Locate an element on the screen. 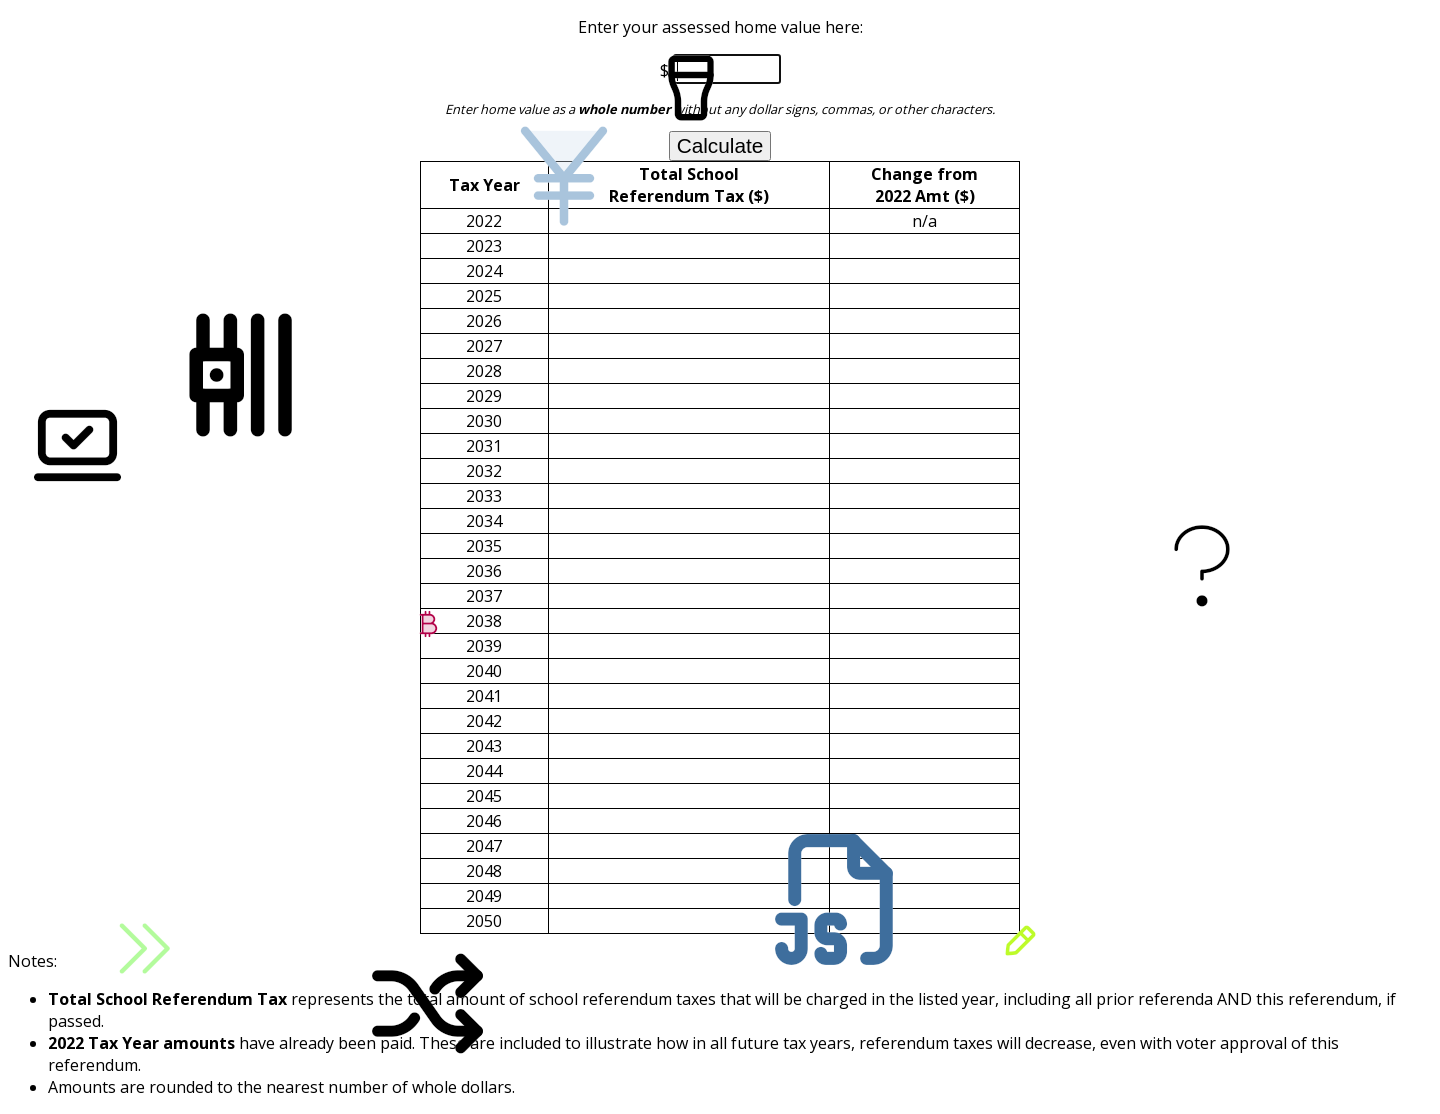 The image size is (1440, 1114). view prices in japanese yen is located at coordinates (564, 174).